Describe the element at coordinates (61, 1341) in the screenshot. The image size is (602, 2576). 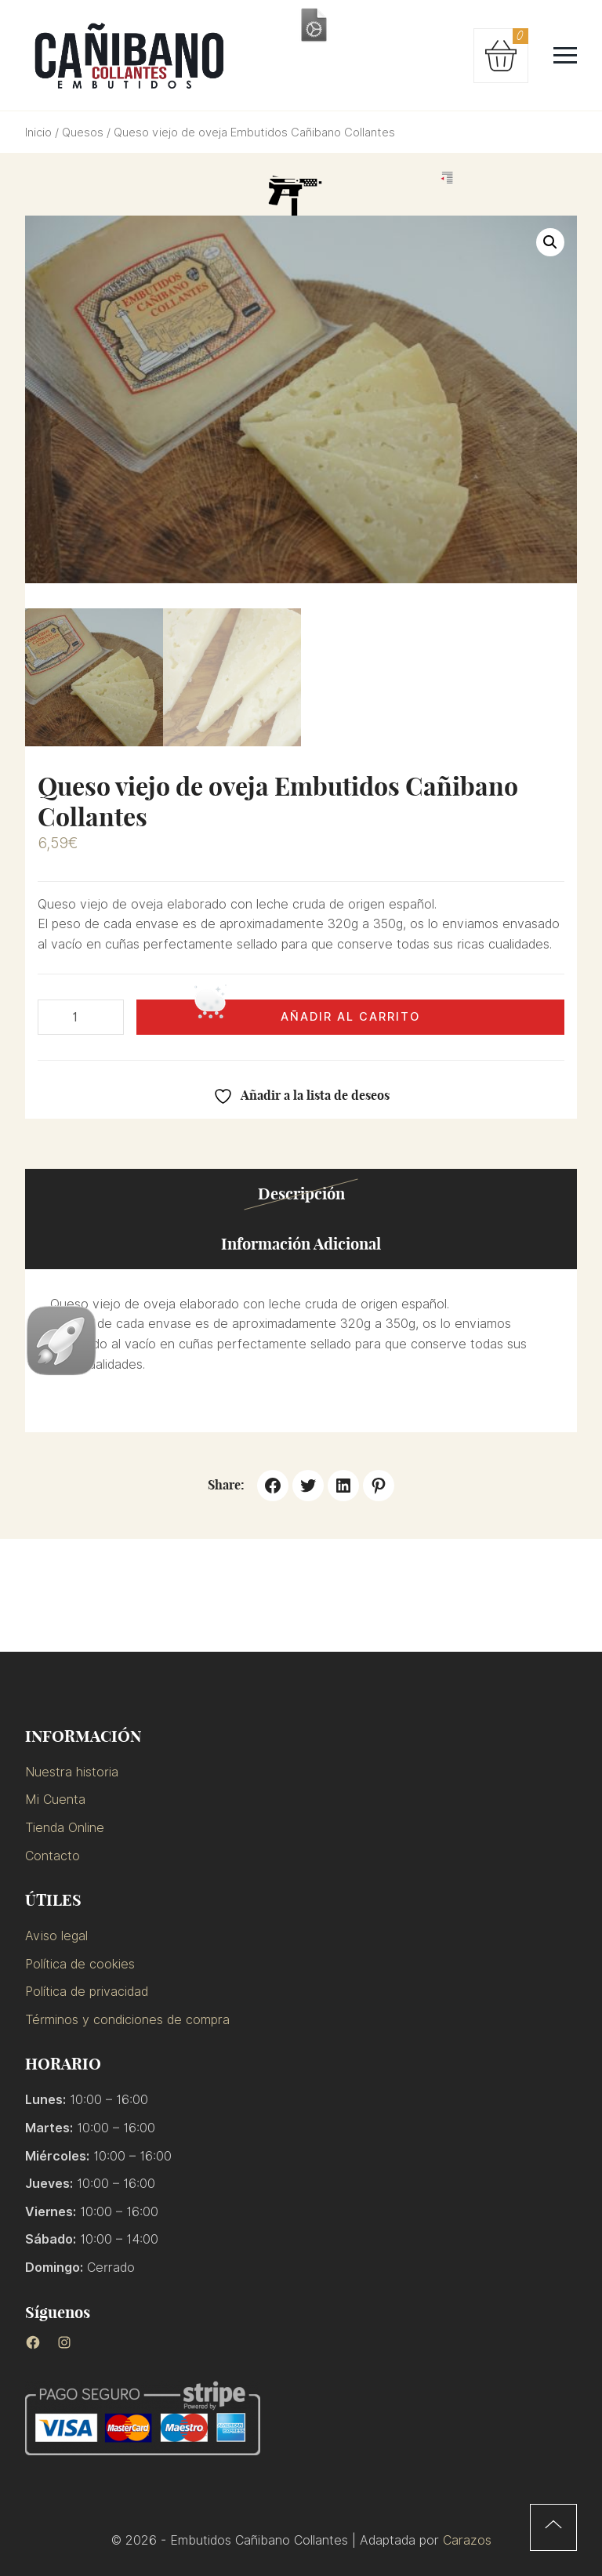
I see `open the games app or game center` at that location.